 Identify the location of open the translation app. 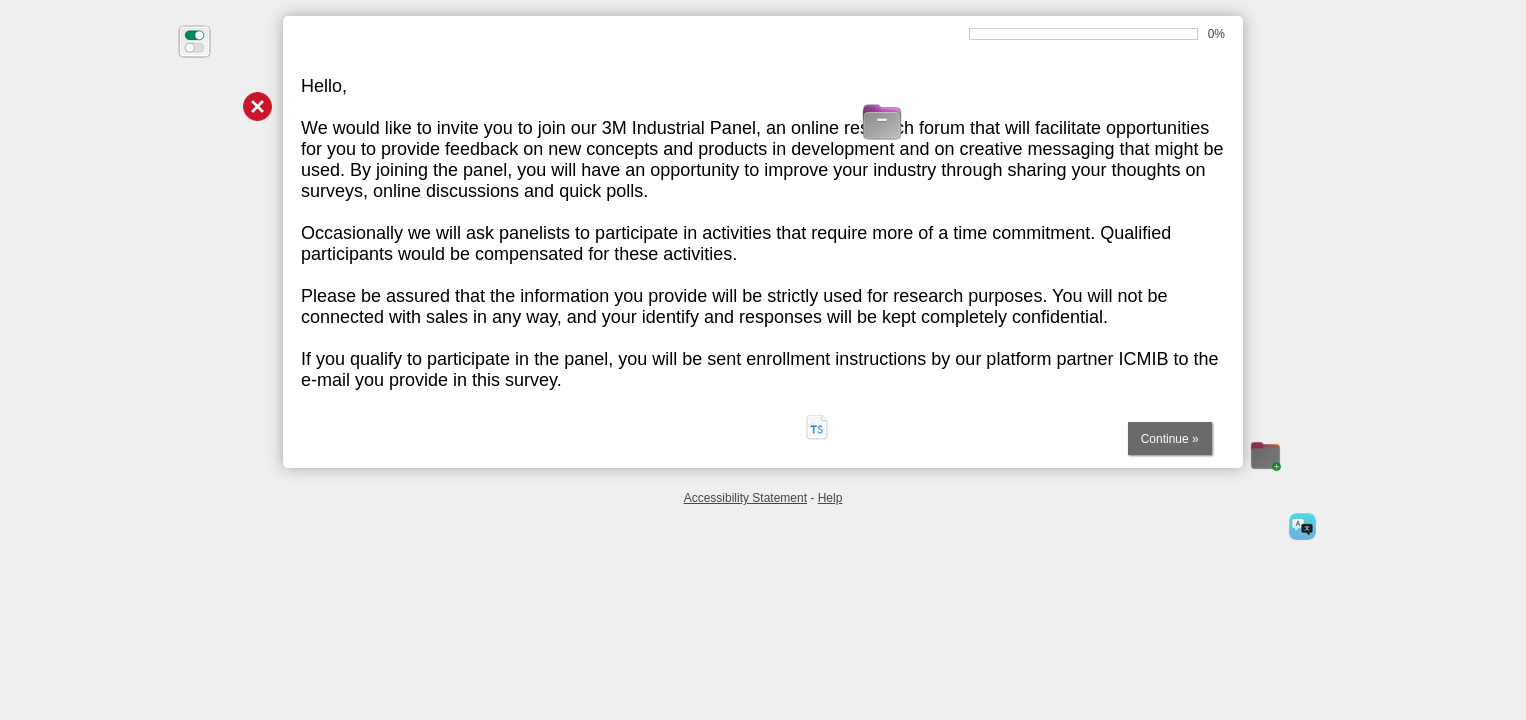
(1302, 526).